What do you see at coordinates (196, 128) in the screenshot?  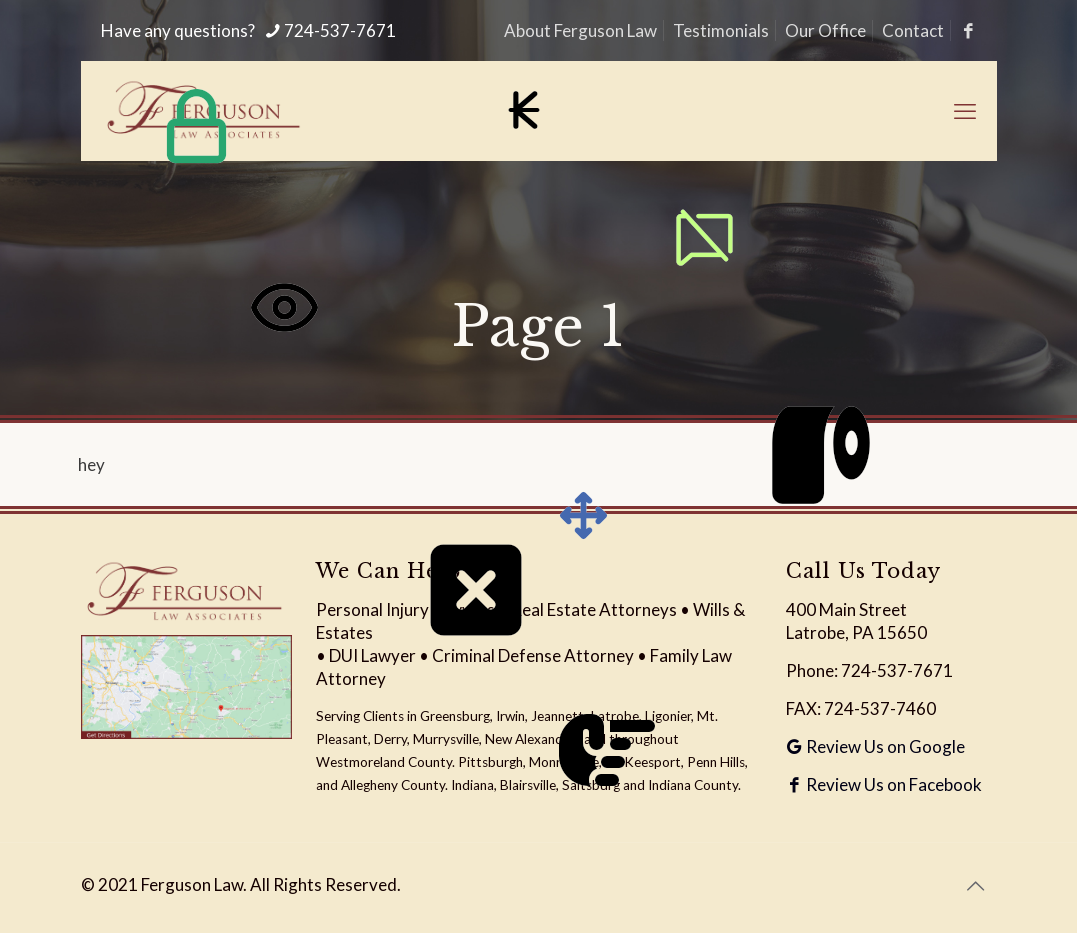 I see `indicates a locked or secure item` at bounding box center [196, 128].